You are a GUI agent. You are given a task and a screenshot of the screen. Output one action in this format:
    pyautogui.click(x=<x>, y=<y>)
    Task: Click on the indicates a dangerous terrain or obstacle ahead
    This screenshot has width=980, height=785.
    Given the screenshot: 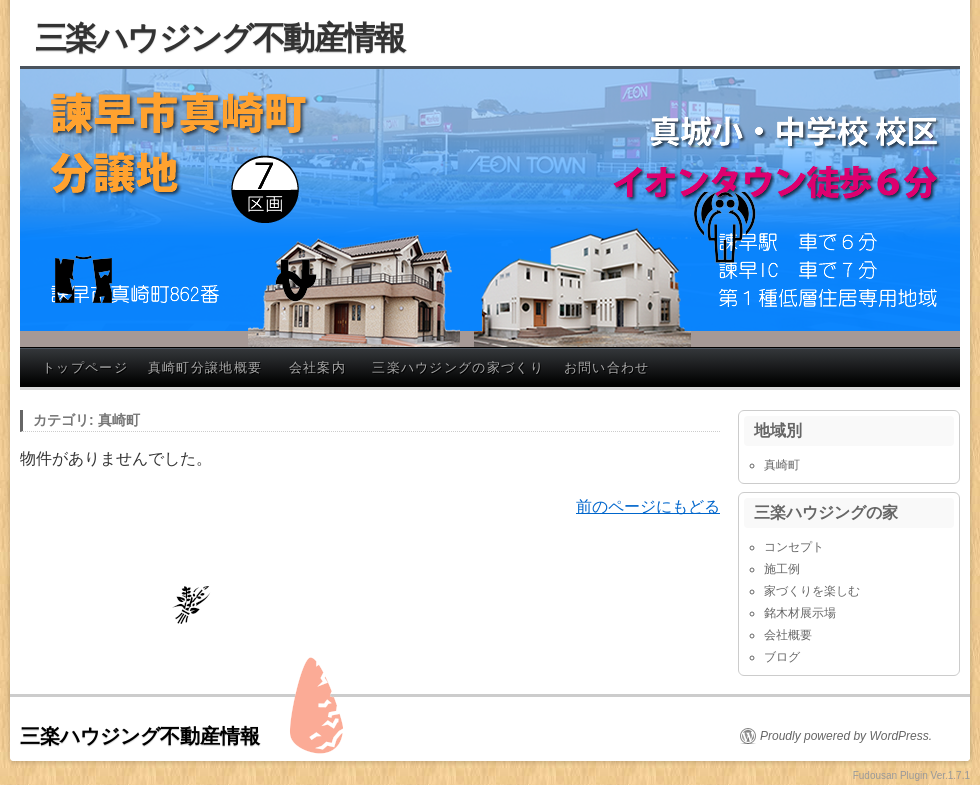 What is the action you would take?
    pyautogui.click(x=83, y=274)
    